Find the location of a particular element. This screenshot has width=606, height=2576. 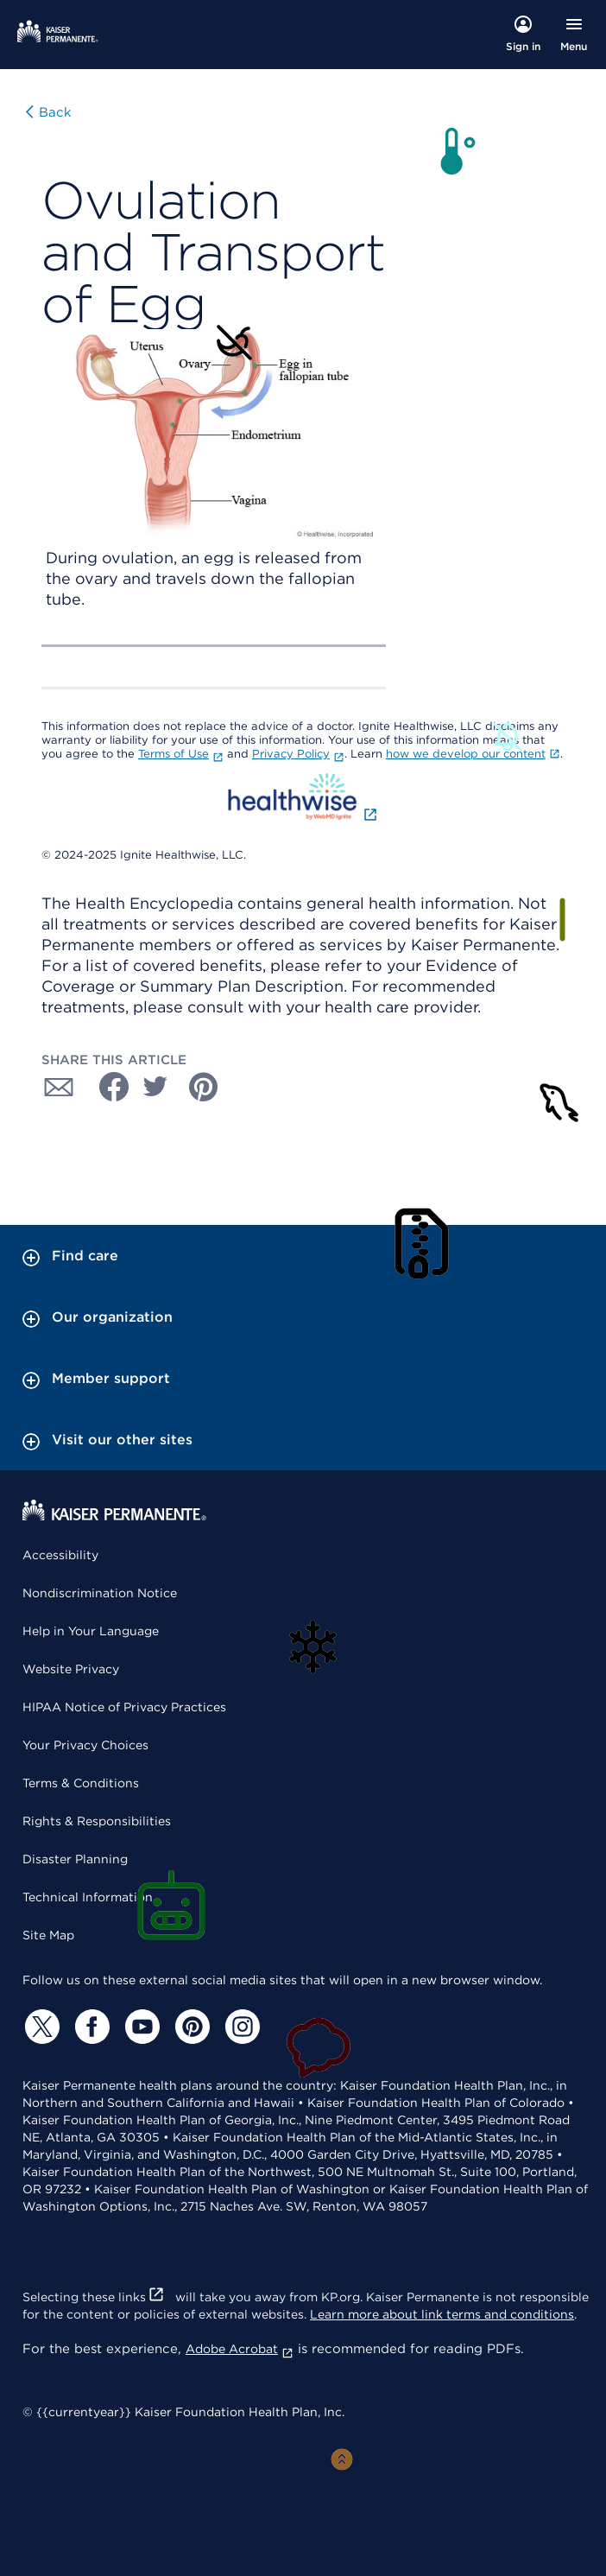

connect to mysql database is located at coordinates (558, 1101).